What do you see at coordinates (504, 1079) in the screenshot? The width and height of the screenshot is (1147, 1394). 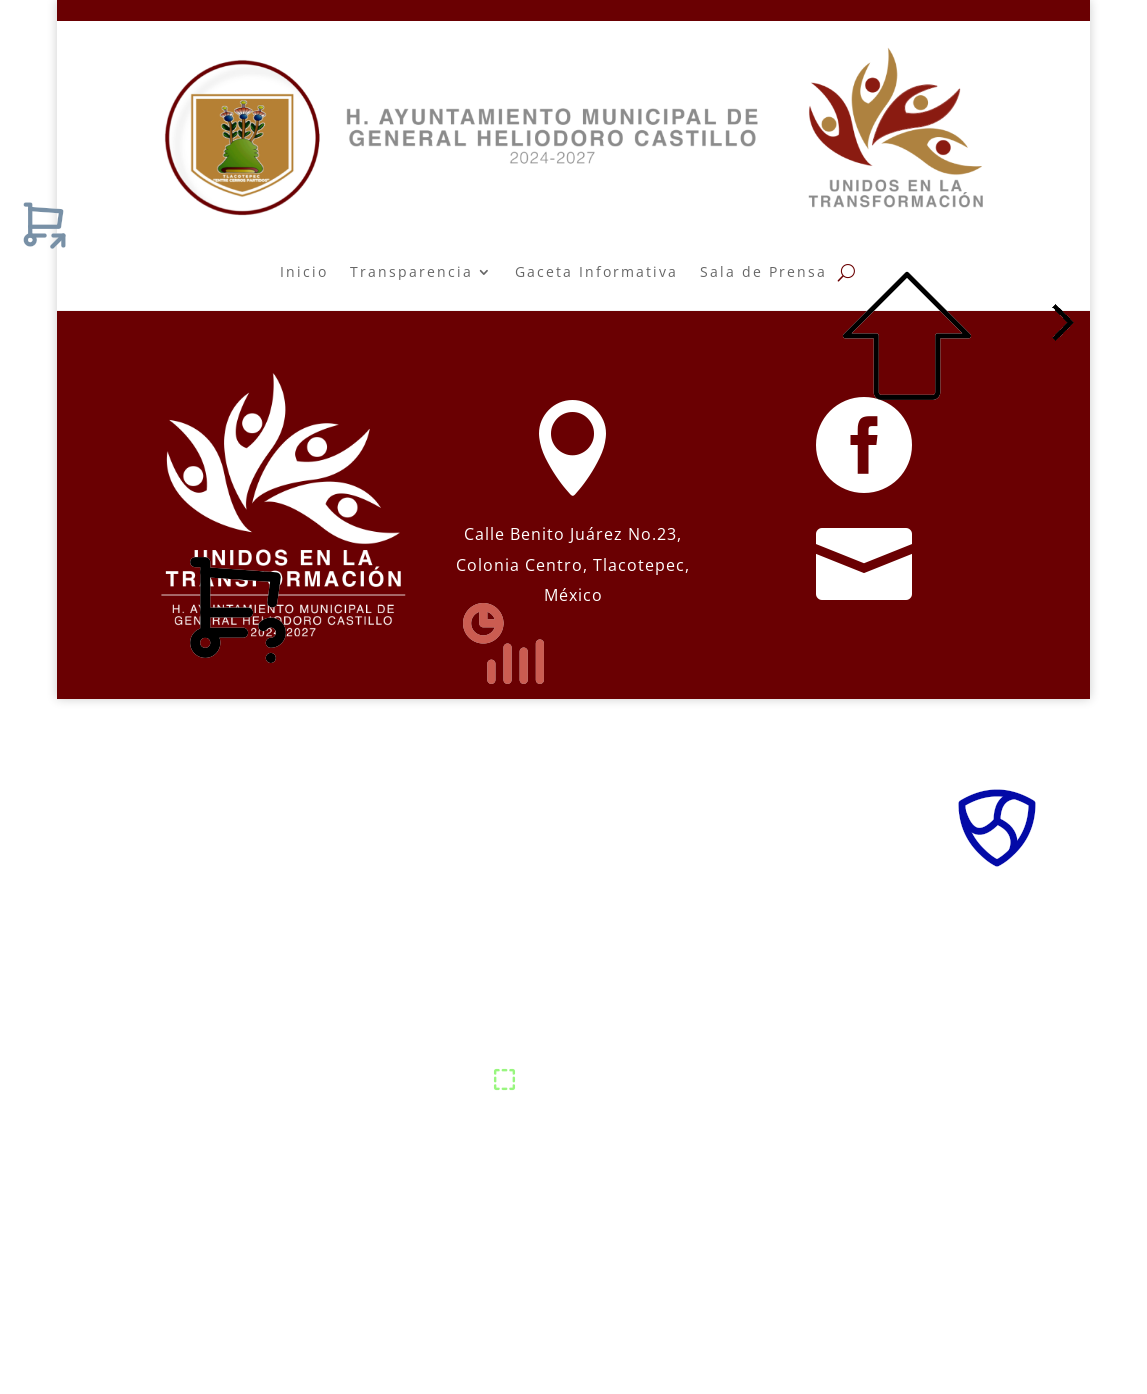 I see `select or crop an area` at bounding box center [504, 1079].